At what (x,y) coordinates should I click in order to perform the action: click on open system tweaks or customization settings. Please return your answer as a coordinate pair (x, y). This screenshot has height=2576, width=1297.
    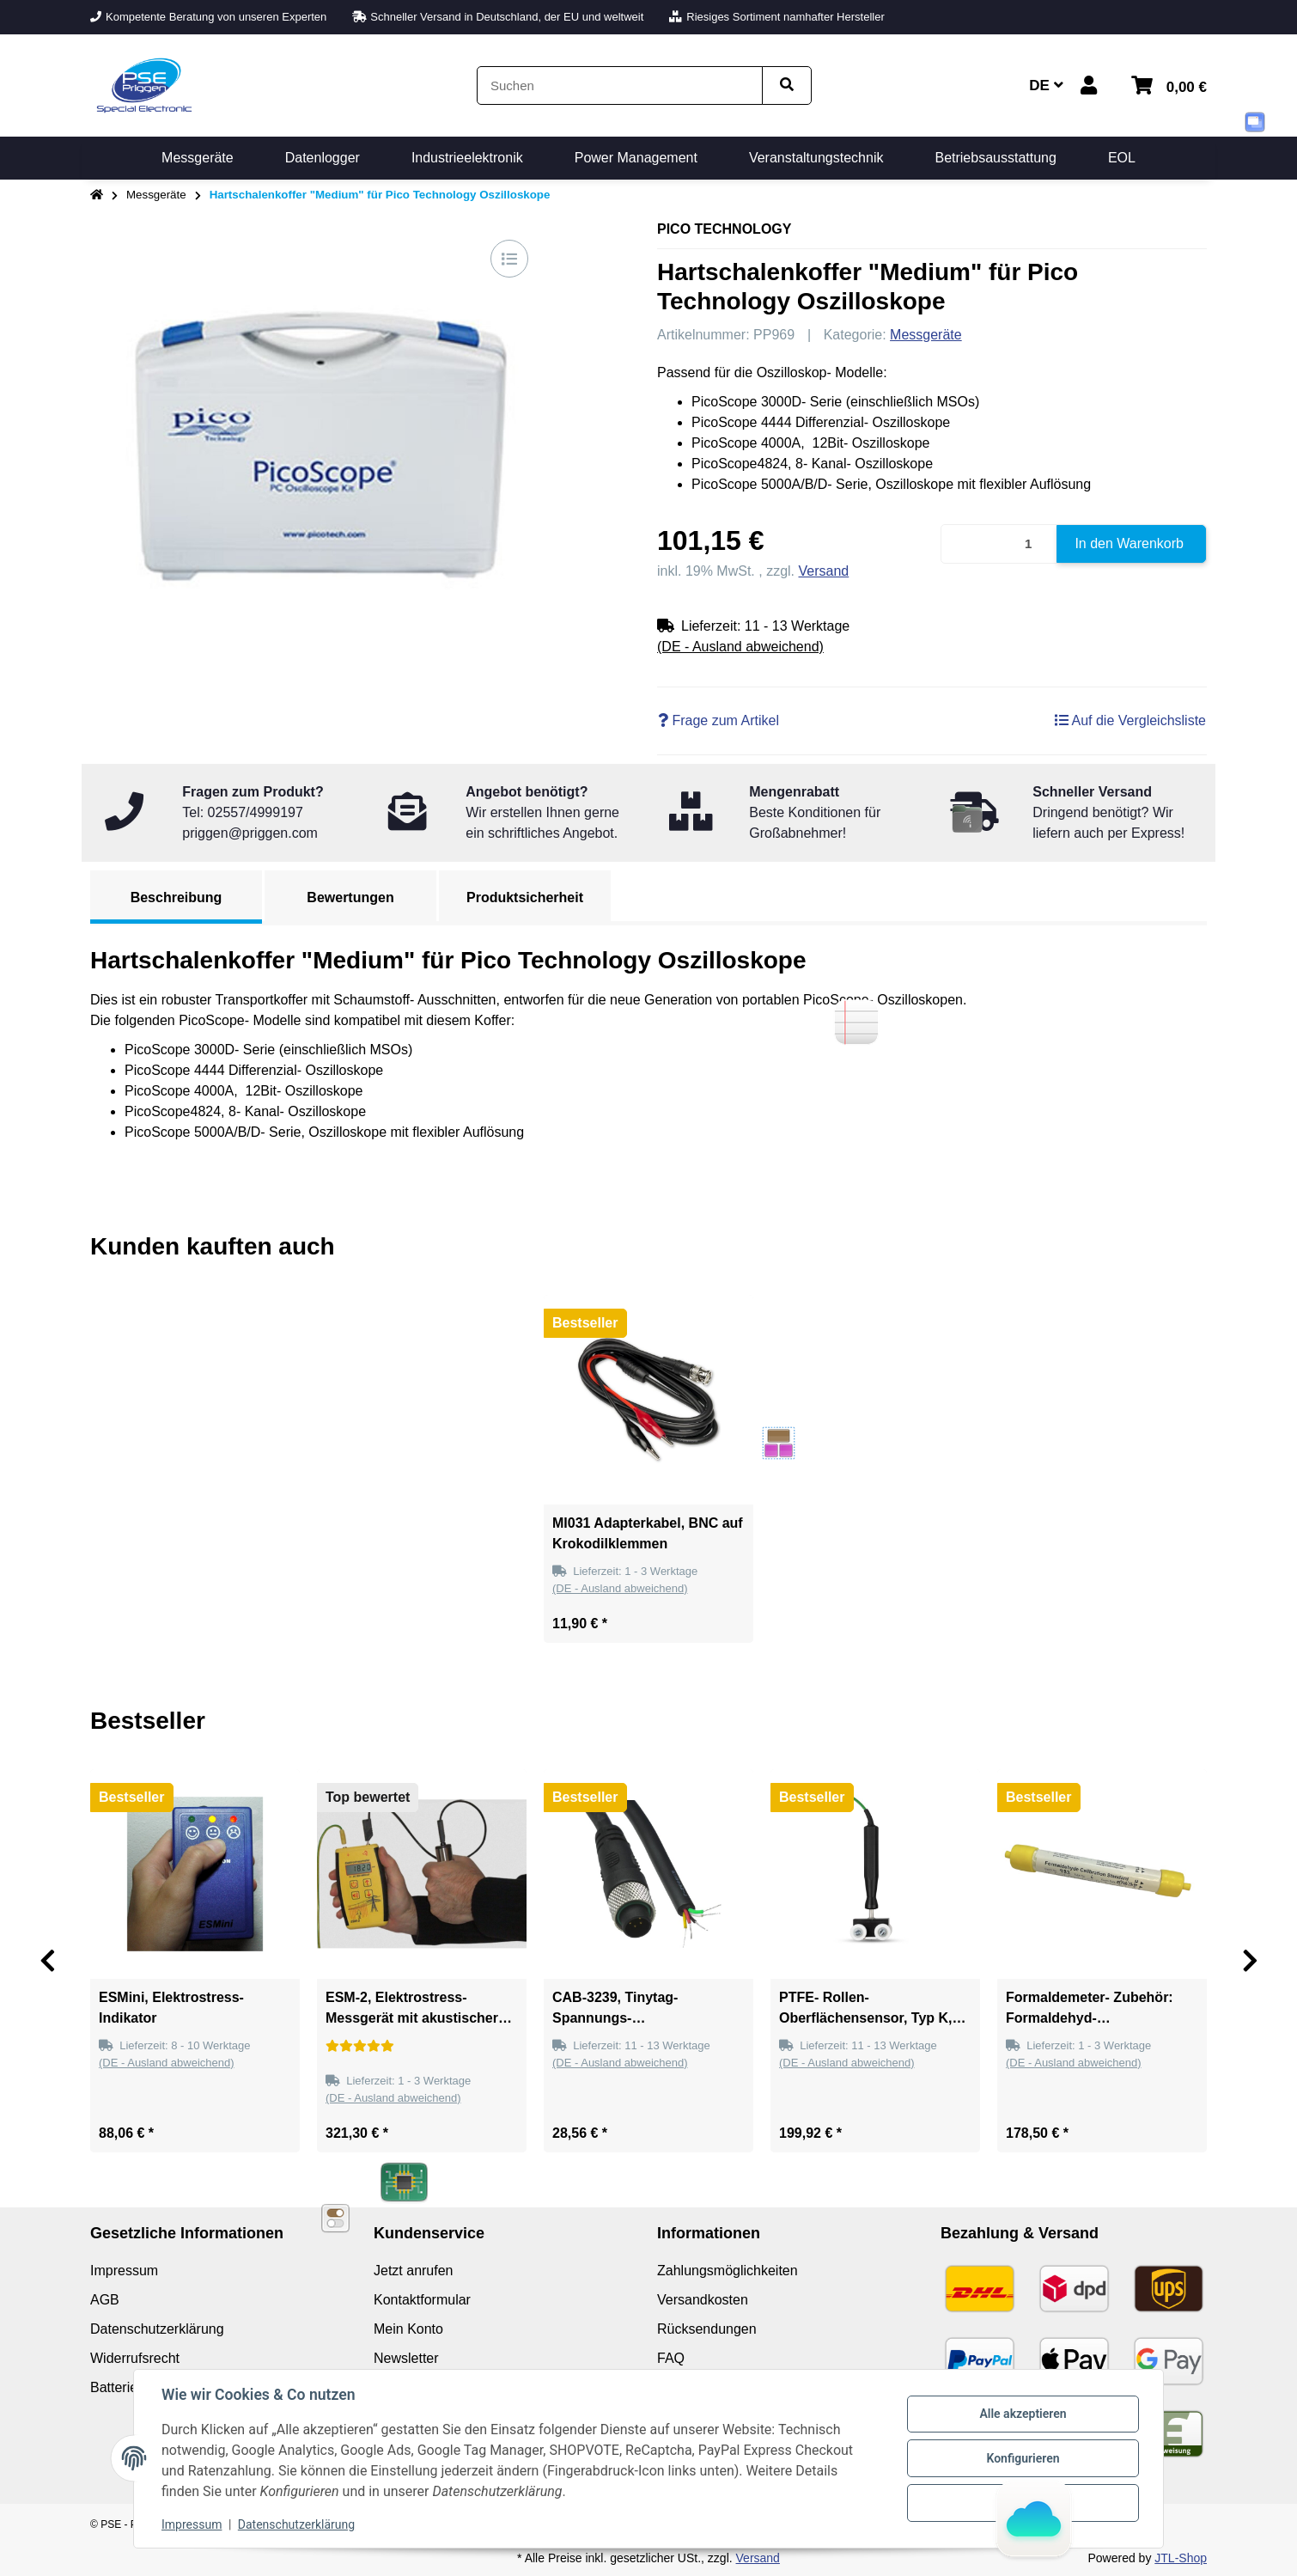
    Looking at the image, I should click on (335, 2218).